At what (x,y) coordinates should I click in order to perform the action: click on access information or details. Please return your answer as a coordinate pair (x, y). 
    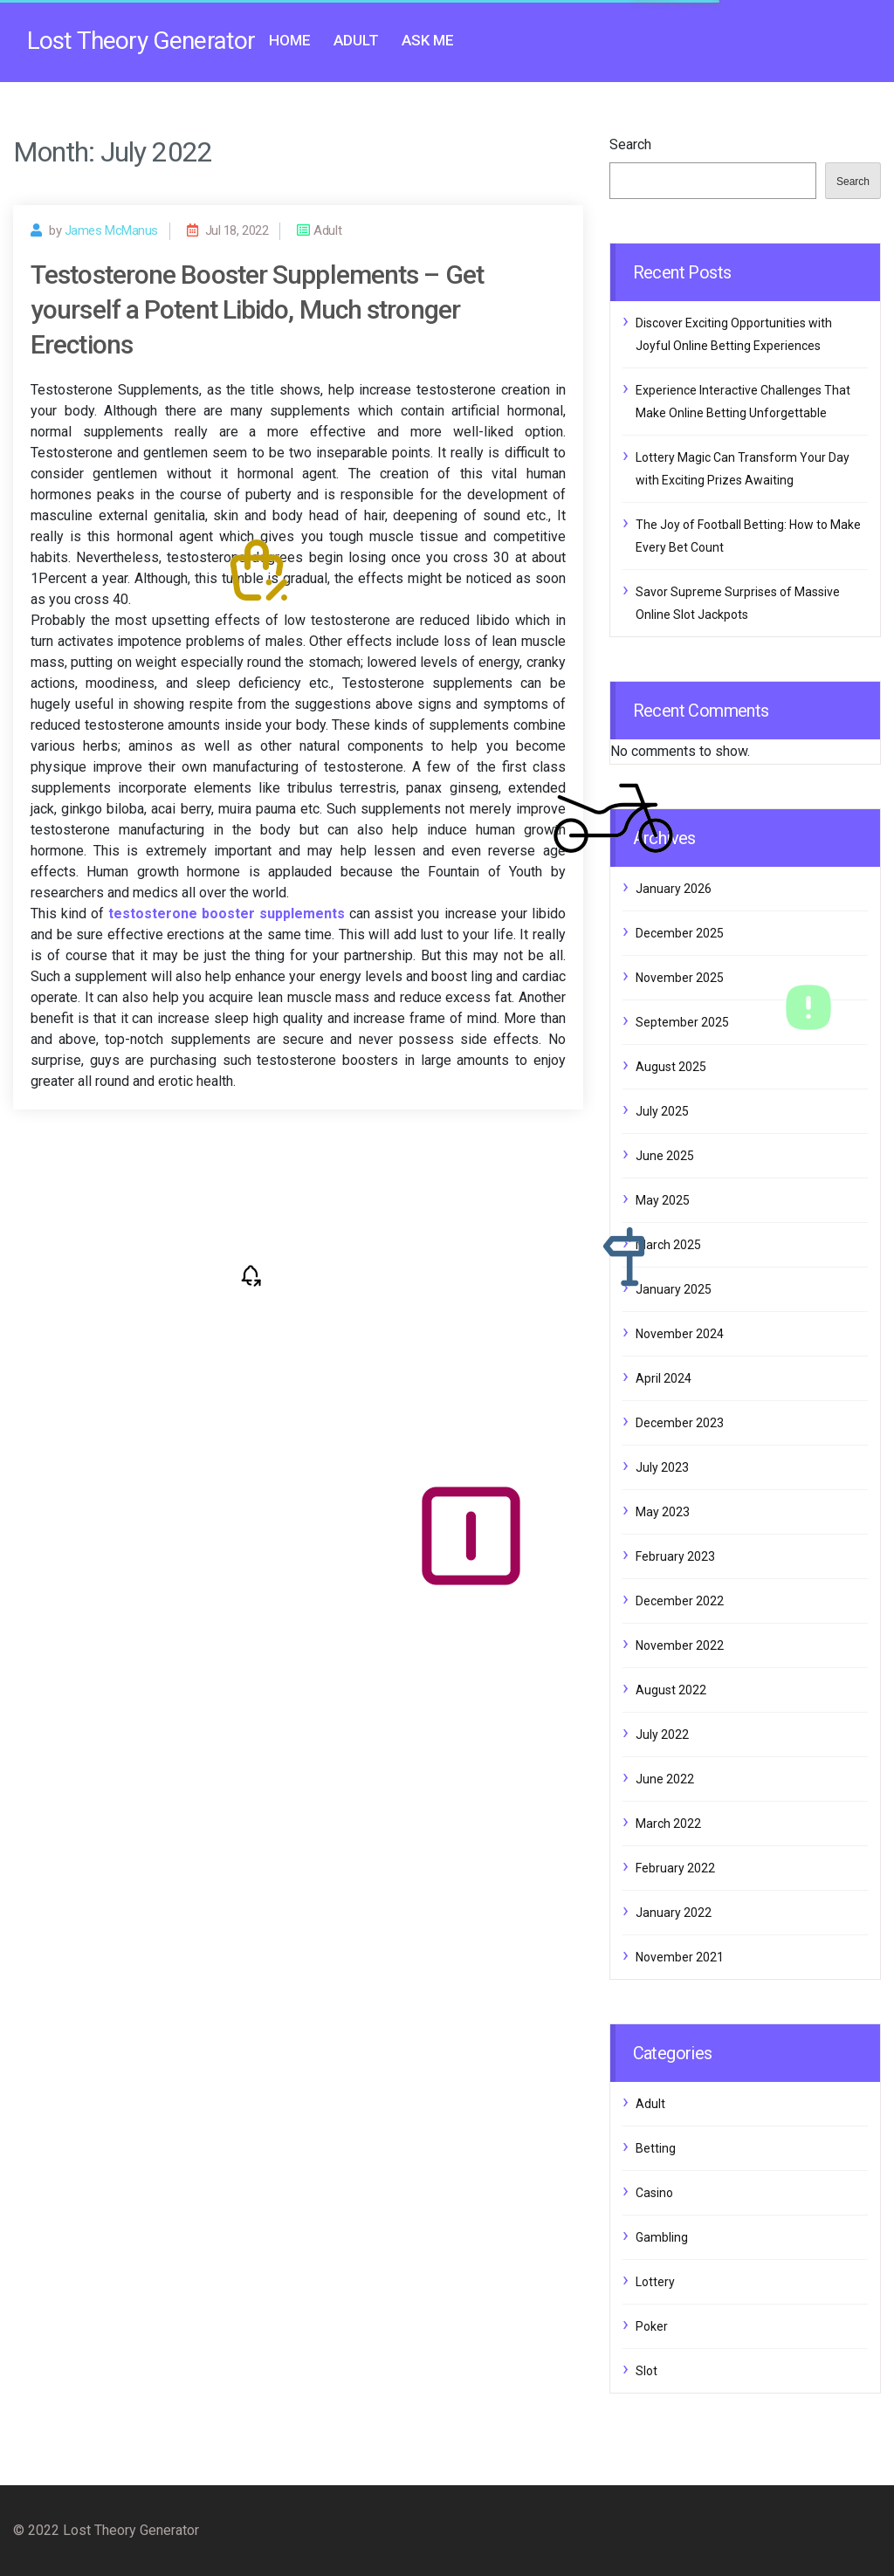
    Looking at the image, I should click on (471, 1535).